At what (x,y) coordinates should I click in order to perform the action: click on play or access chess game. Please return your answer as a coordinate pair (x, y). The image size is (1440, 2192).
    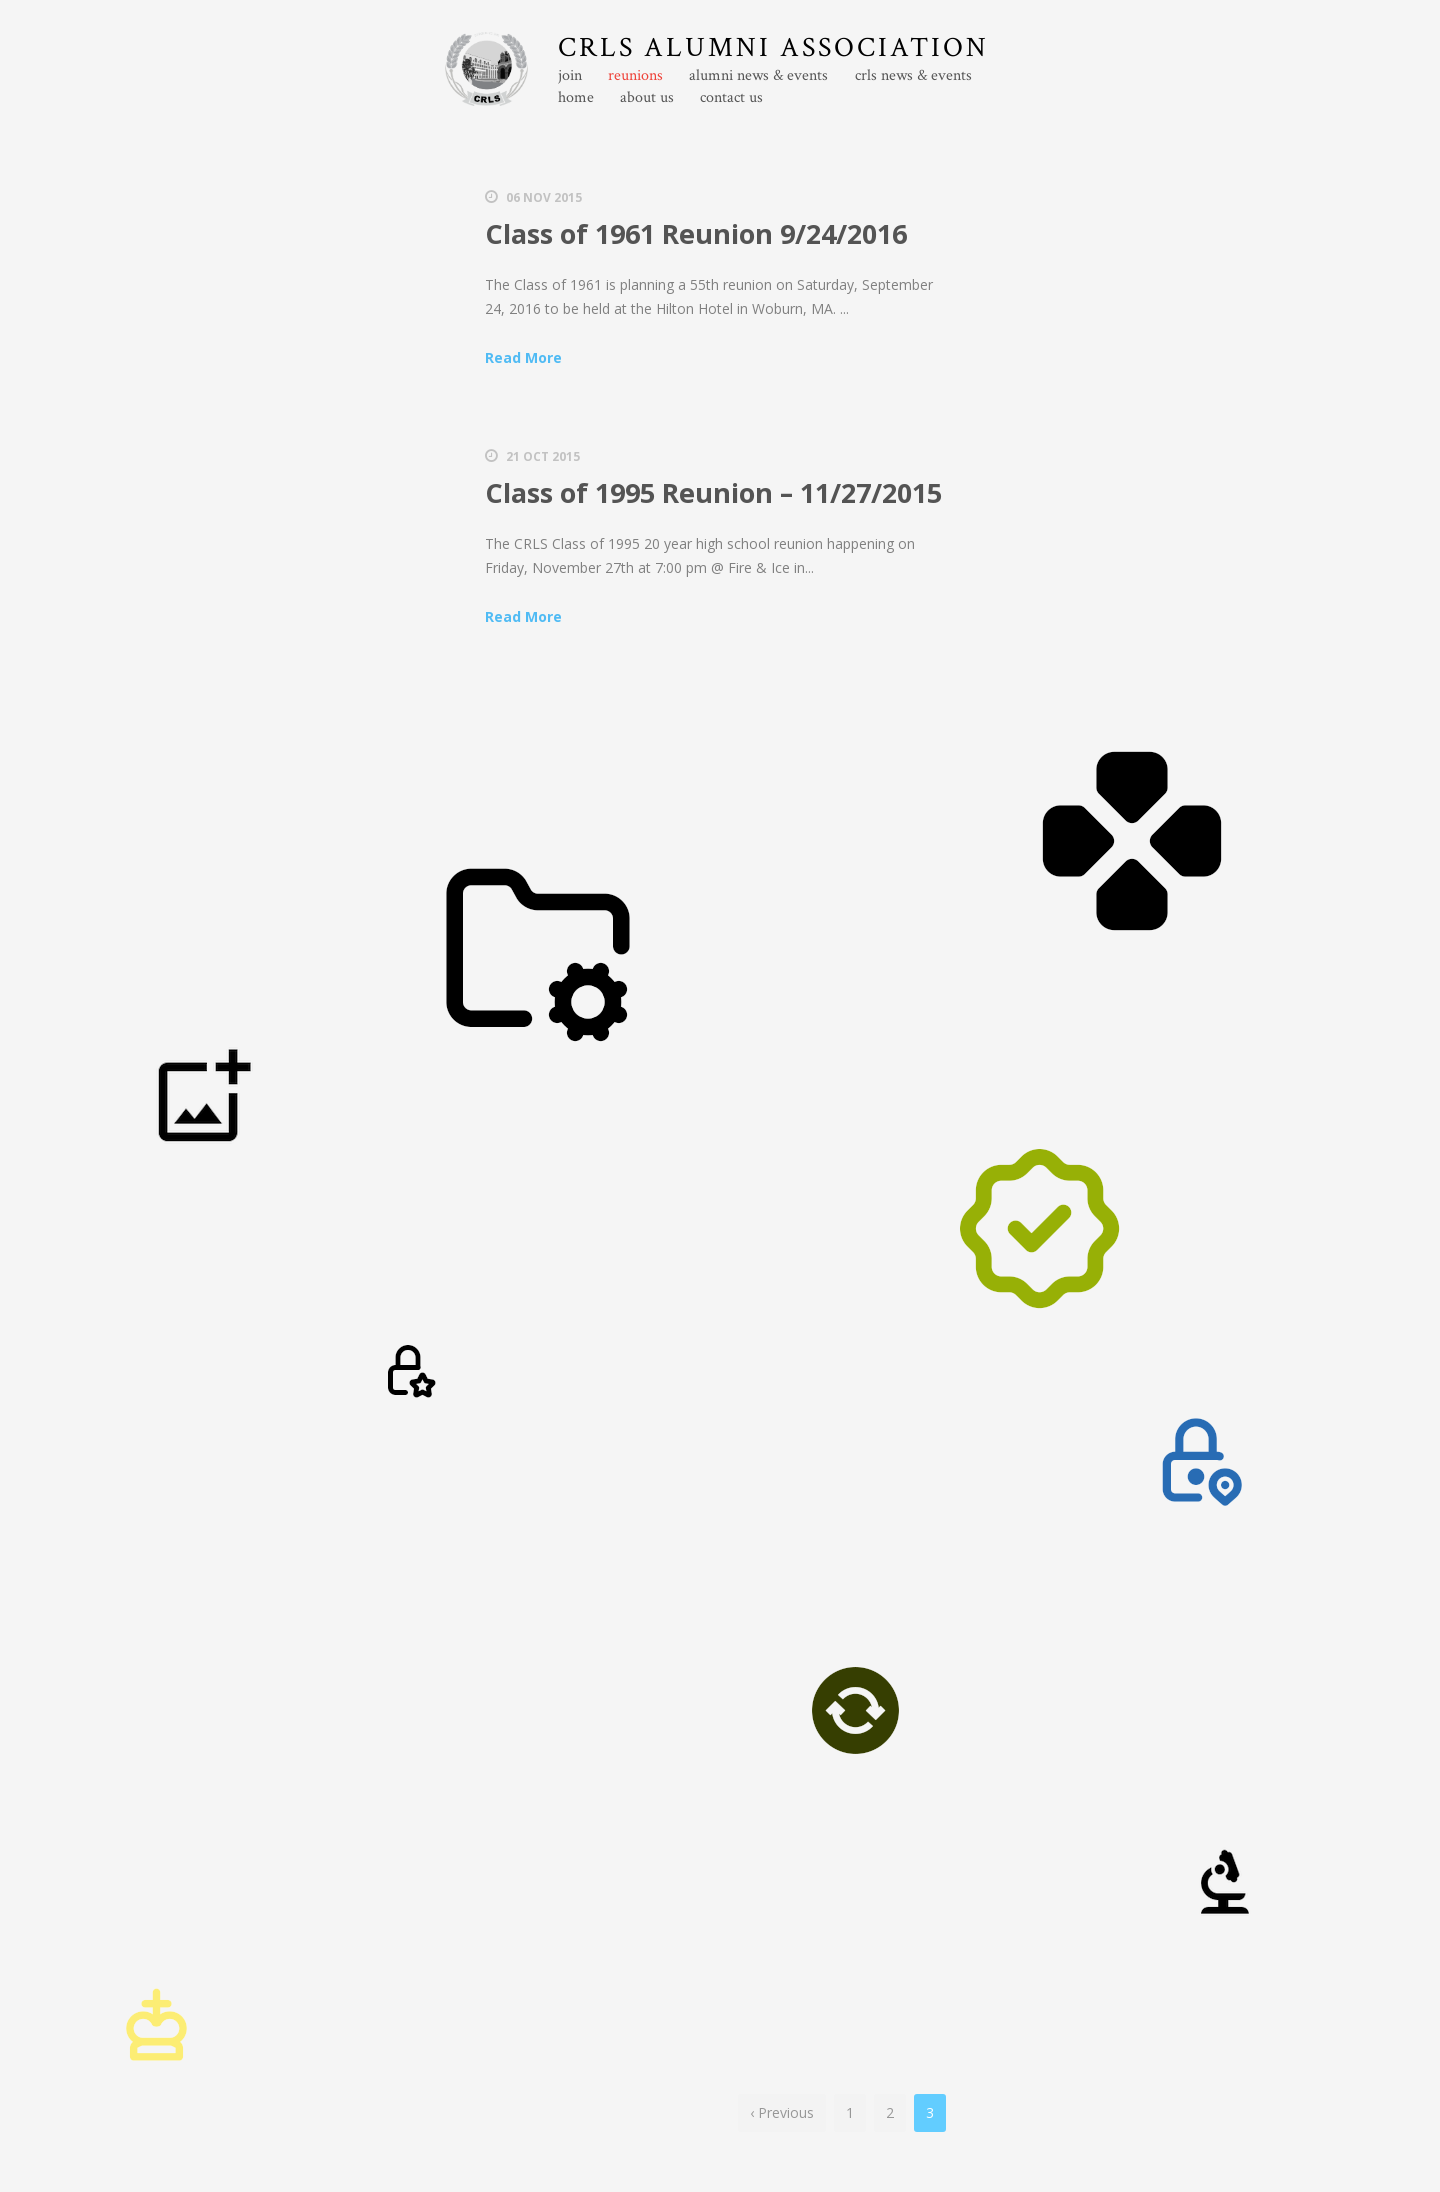
    Looking at the image, I should click on (156, 2026).